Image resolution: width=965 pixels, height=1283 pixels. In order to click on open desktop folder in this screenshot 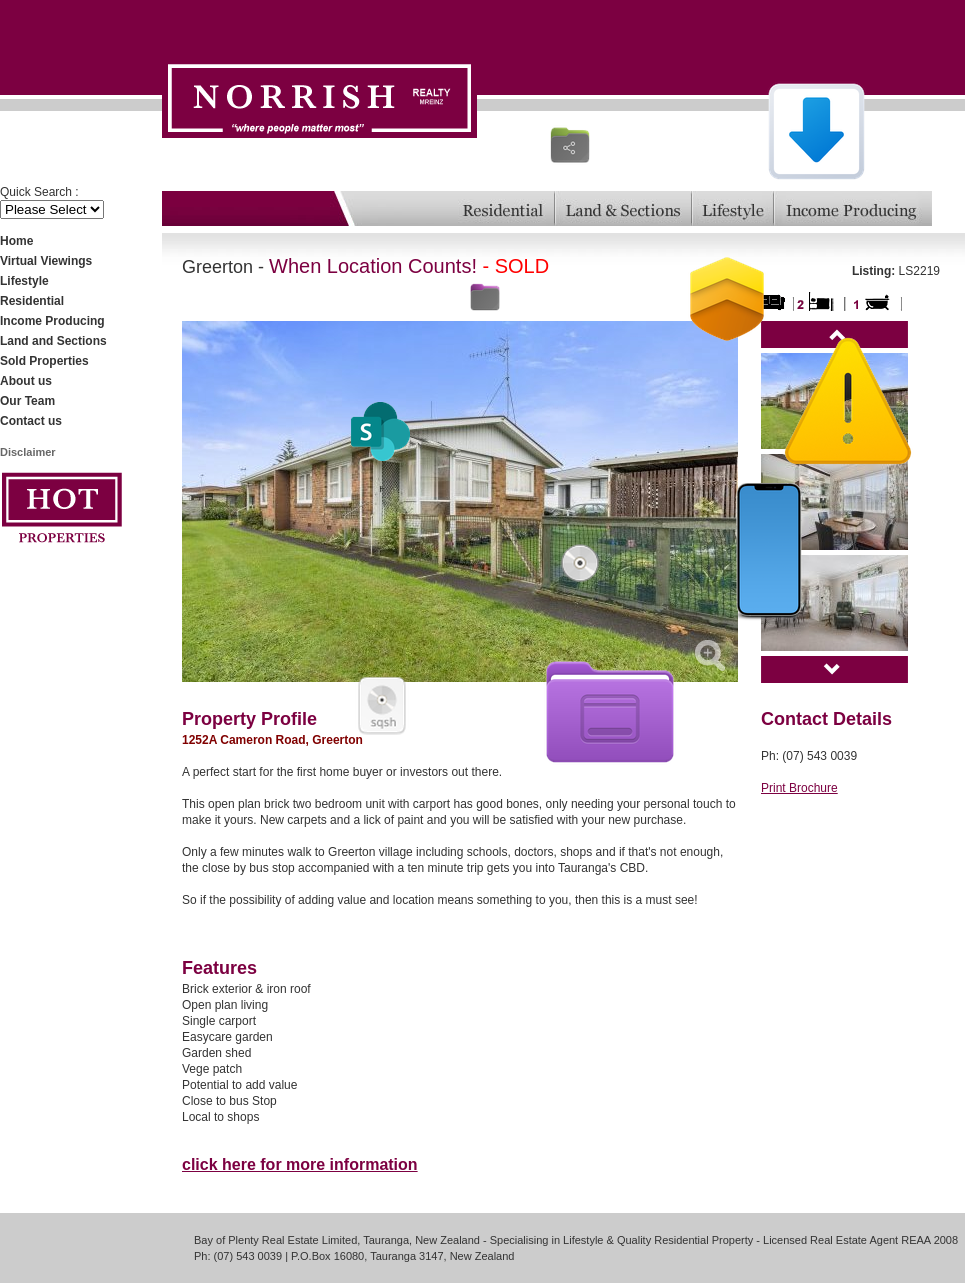, I will do `click(610, 712)`.